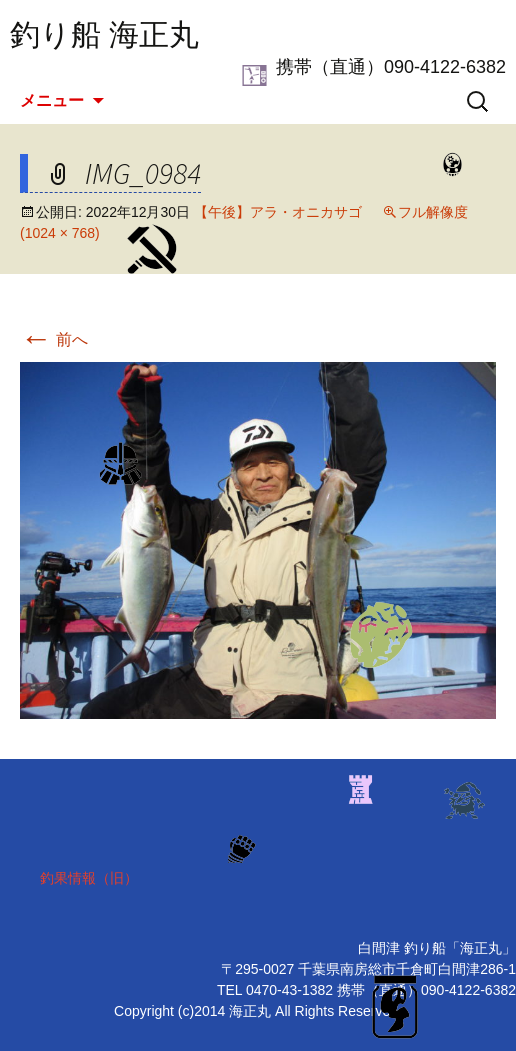 This screenshot has height=1051, width=516. What do you see at coordinates (360, 789) in the screenshot?
I see `access tower defense or castle-building game mode` at bounding box center [360, 789].